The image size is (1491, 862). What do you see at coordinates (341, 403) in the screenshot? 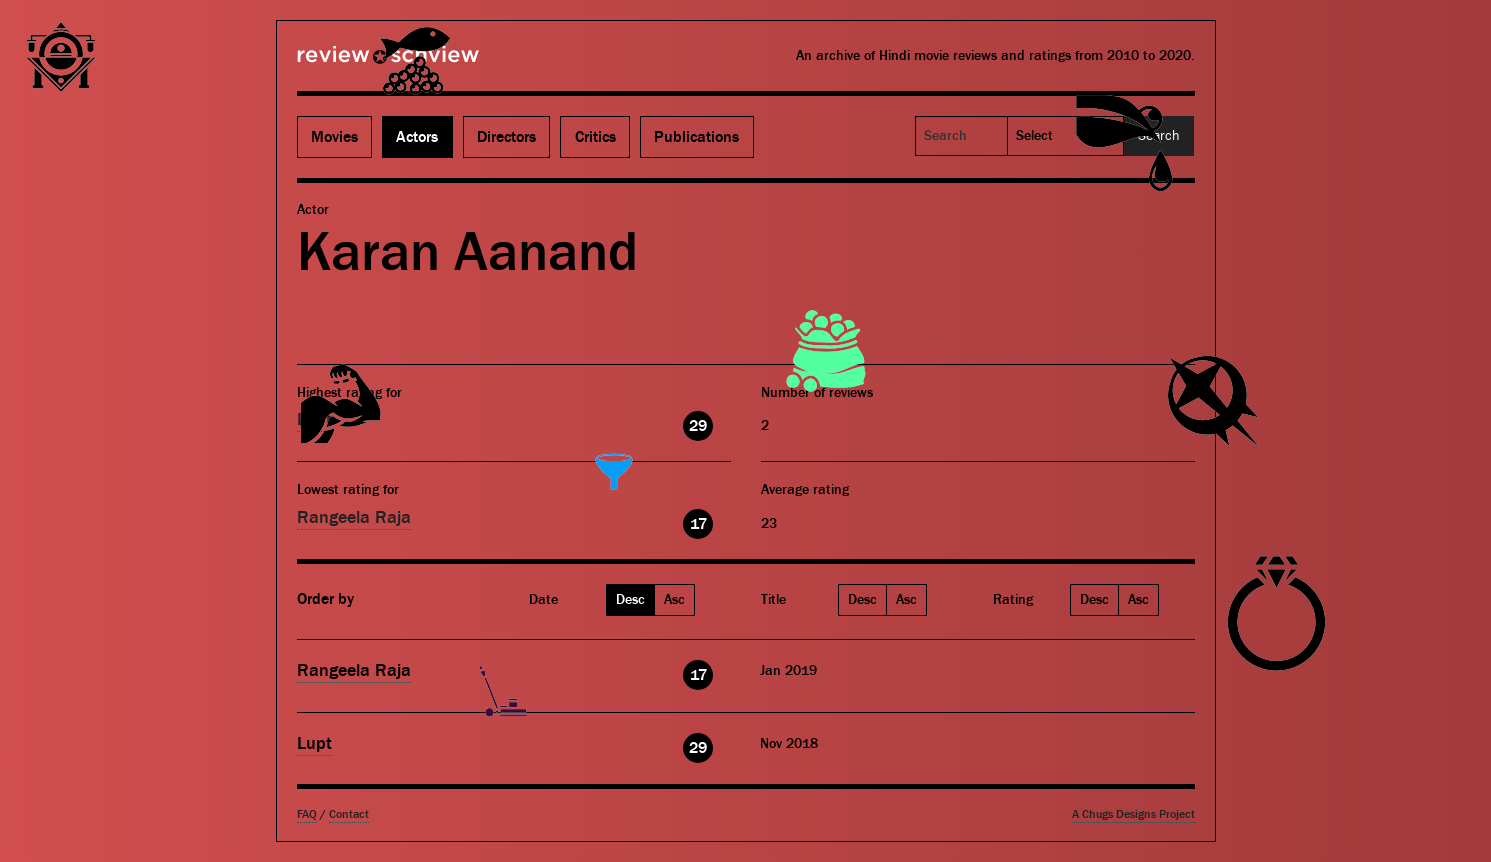
I see `view strength or fitness stats` at bounding box center [341, 403].